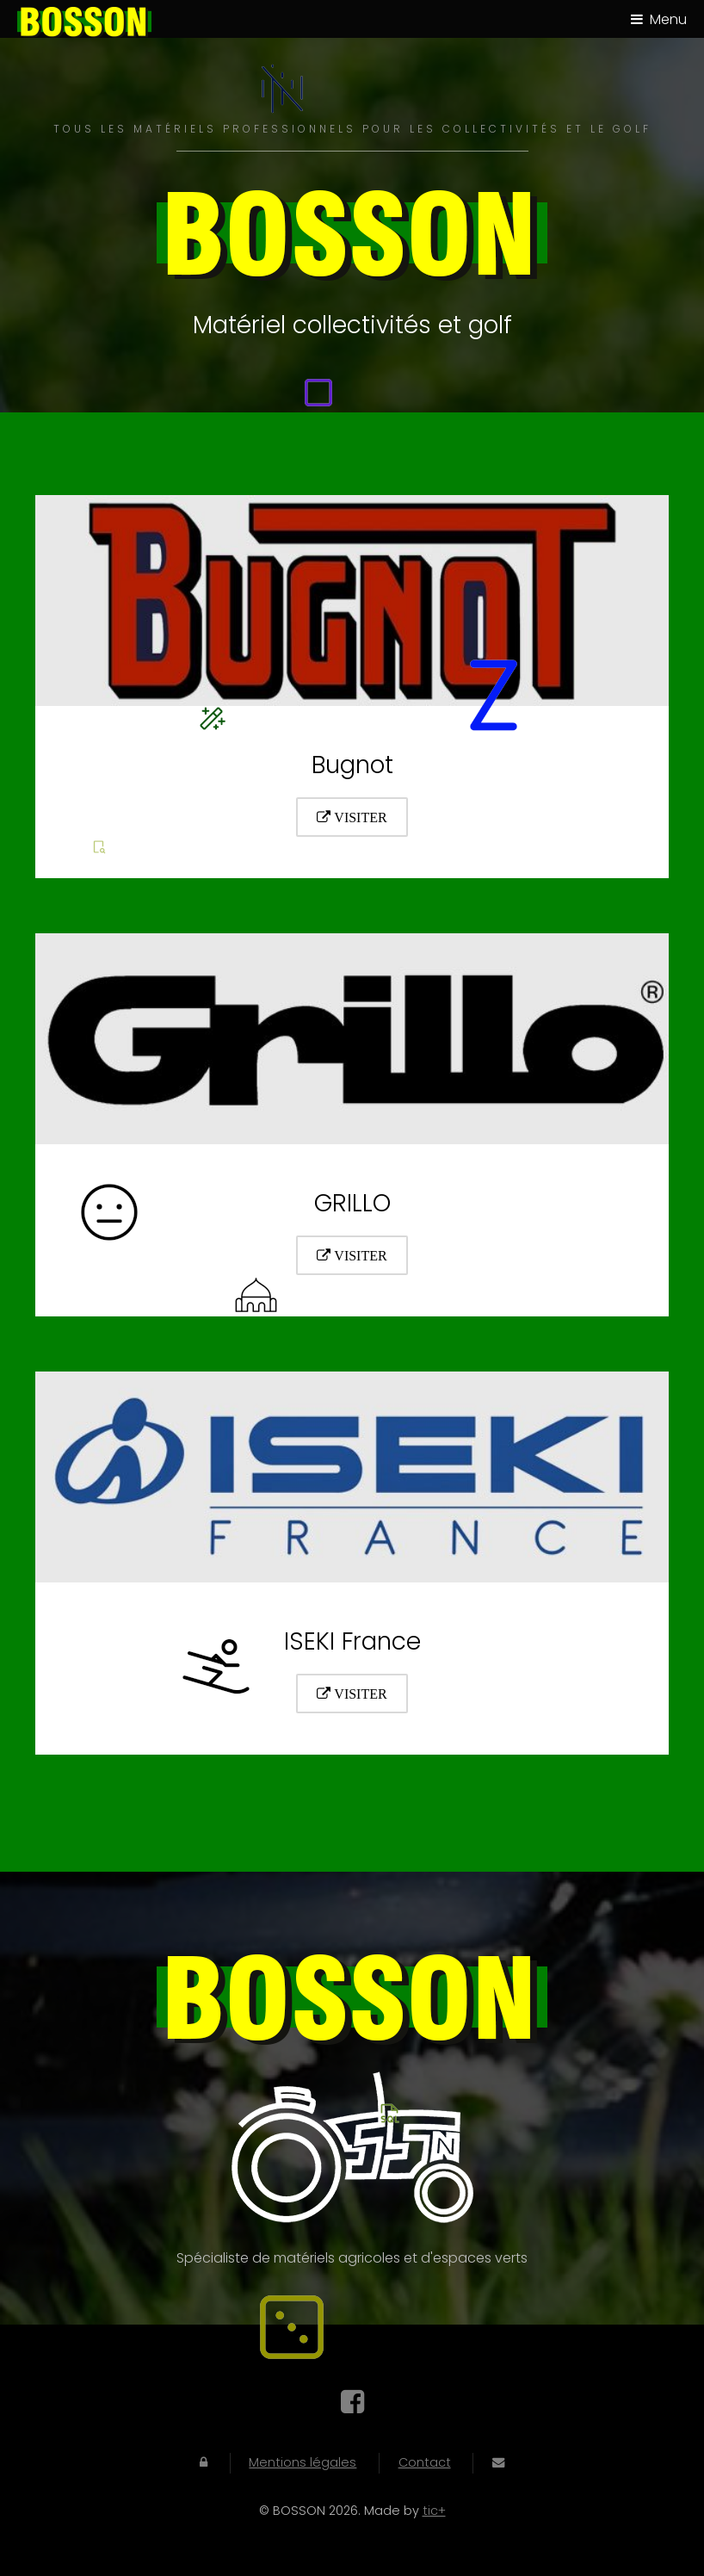 The width and height of the screenshot is (704, 2576). Describe the element at coordinates (493, 695) in the screenshot. I see `alphabetical sorting option for letter Z` at that location.